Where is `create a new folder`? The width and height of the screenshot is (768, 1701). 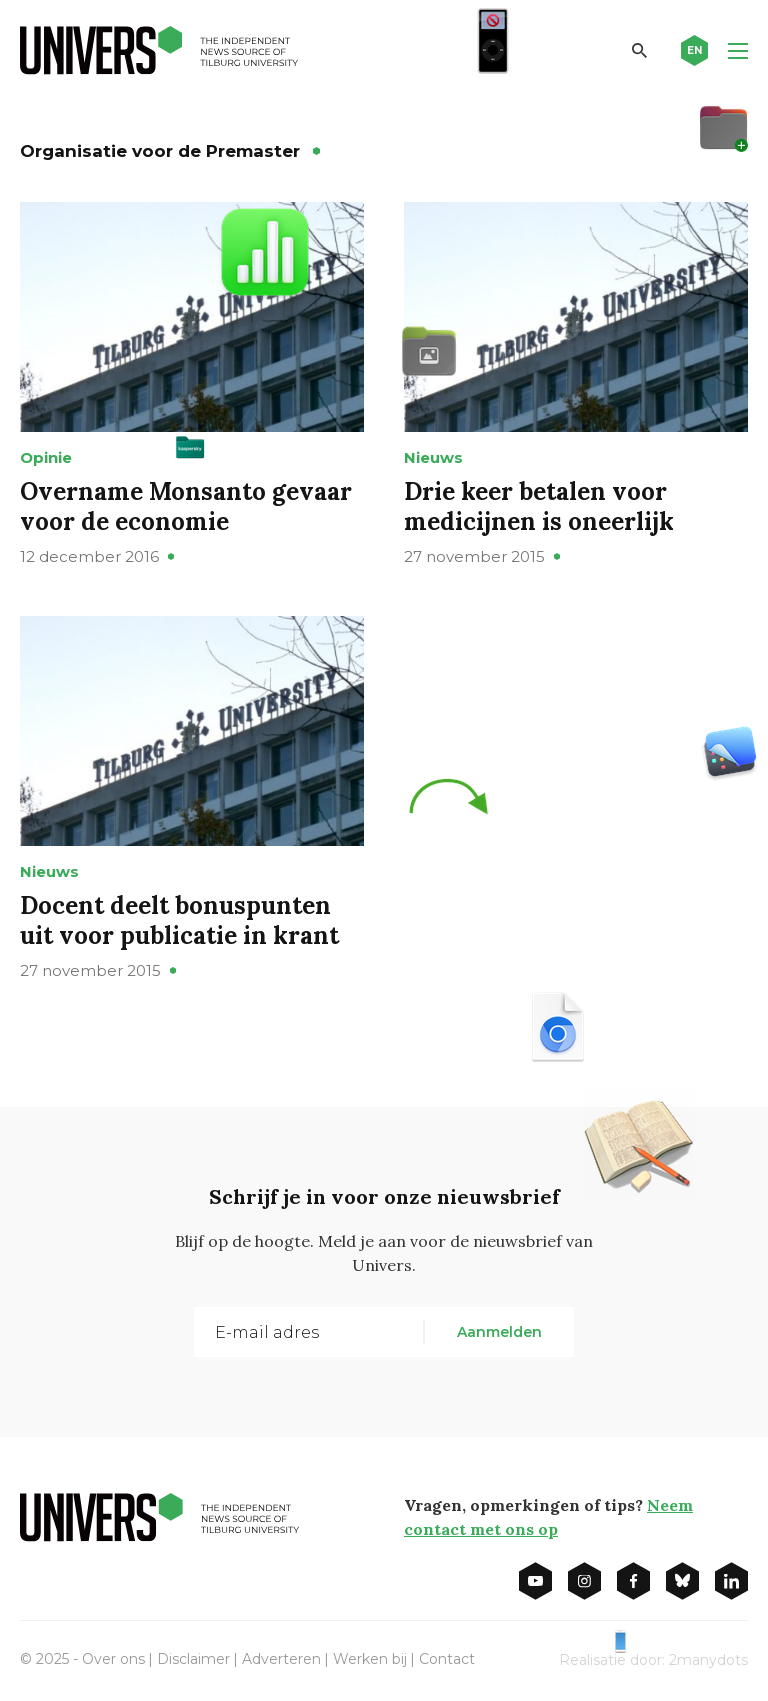
create a new folder is located at coordinates (723, 127).